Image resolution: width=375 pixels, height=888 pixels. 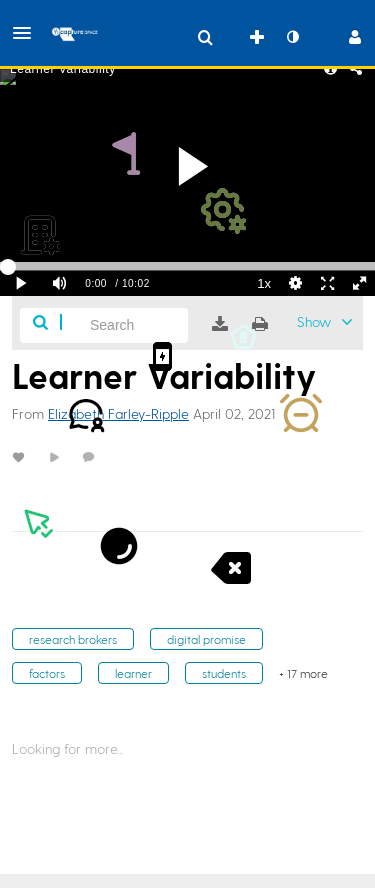 What do you see at coordinates (86, 414) in the screenshot?
I see `view conversation with a specific contact` at bounding box center [86, 414].